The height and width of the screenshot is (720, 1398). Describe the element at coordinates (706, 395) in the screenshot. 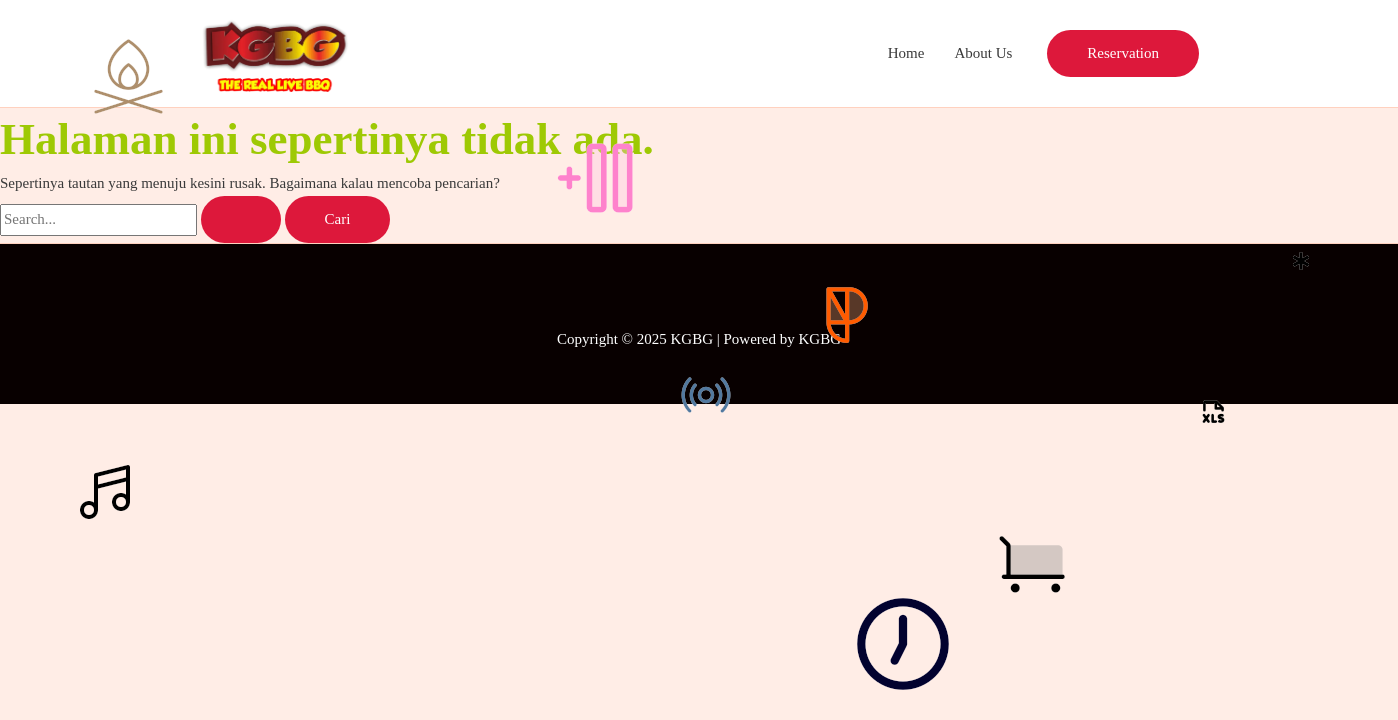

I see `start a live broadcast or stream` at that location.